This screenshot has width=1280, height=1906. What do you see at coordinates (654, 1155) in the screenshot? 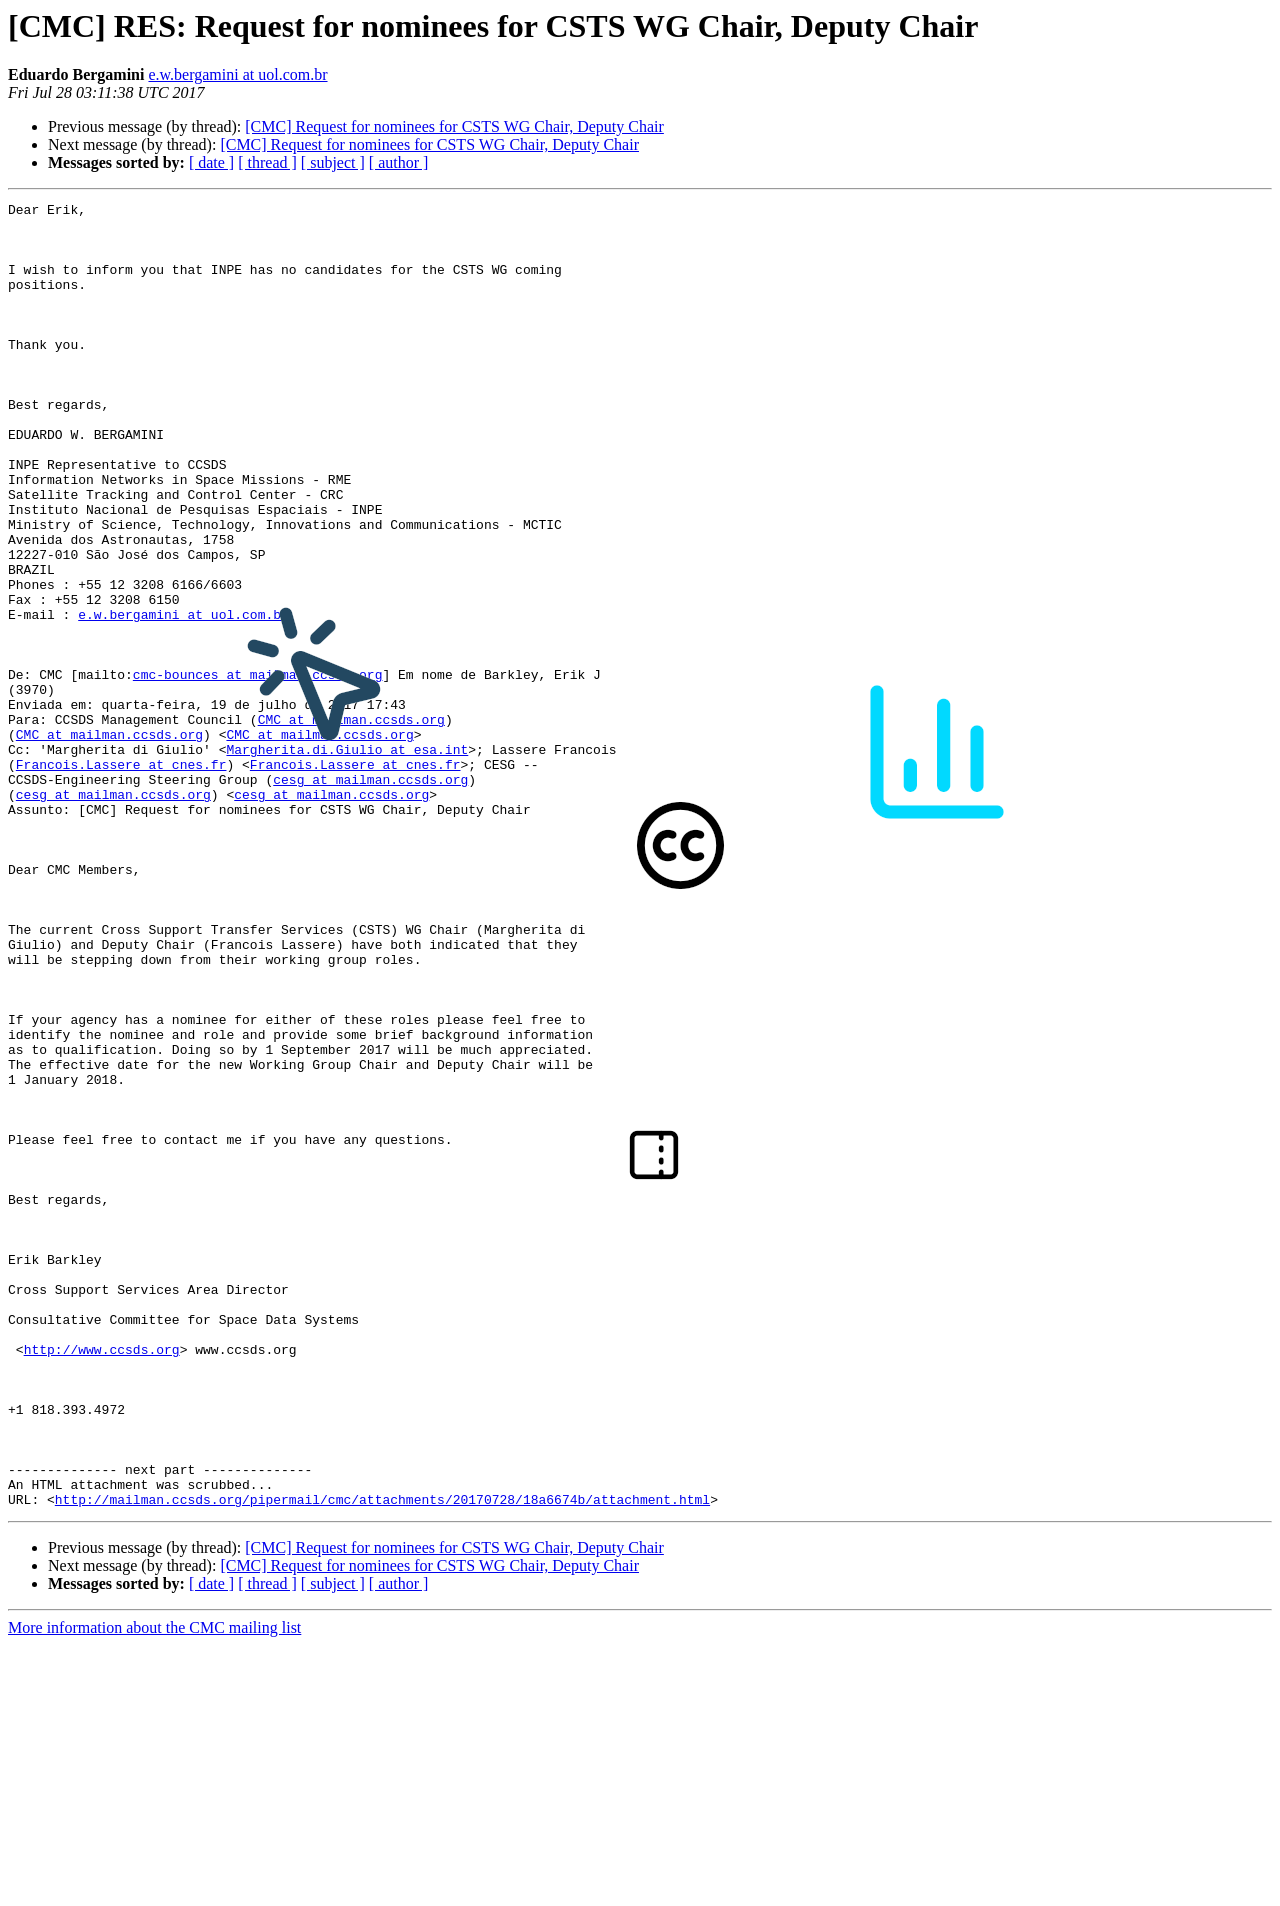
I see `toggle optional right sidebar panel` at bounding box center [654, 1155].